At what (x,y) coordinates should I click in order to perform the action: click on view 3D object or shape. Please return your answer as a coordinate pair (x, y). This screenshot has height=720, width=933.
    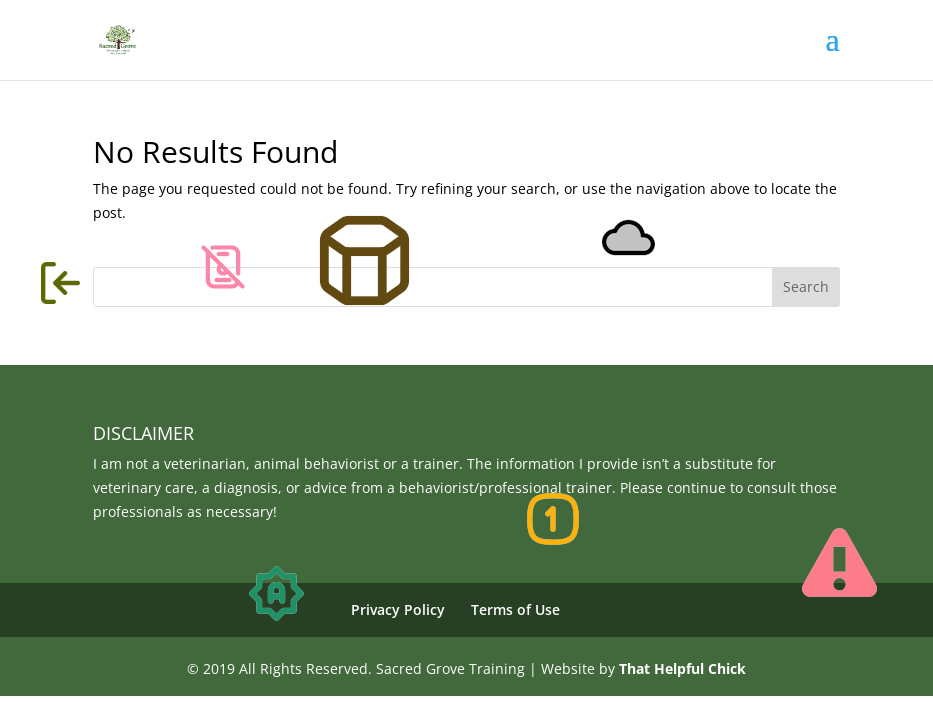
    Looking at the image, I should click on (364, 260).